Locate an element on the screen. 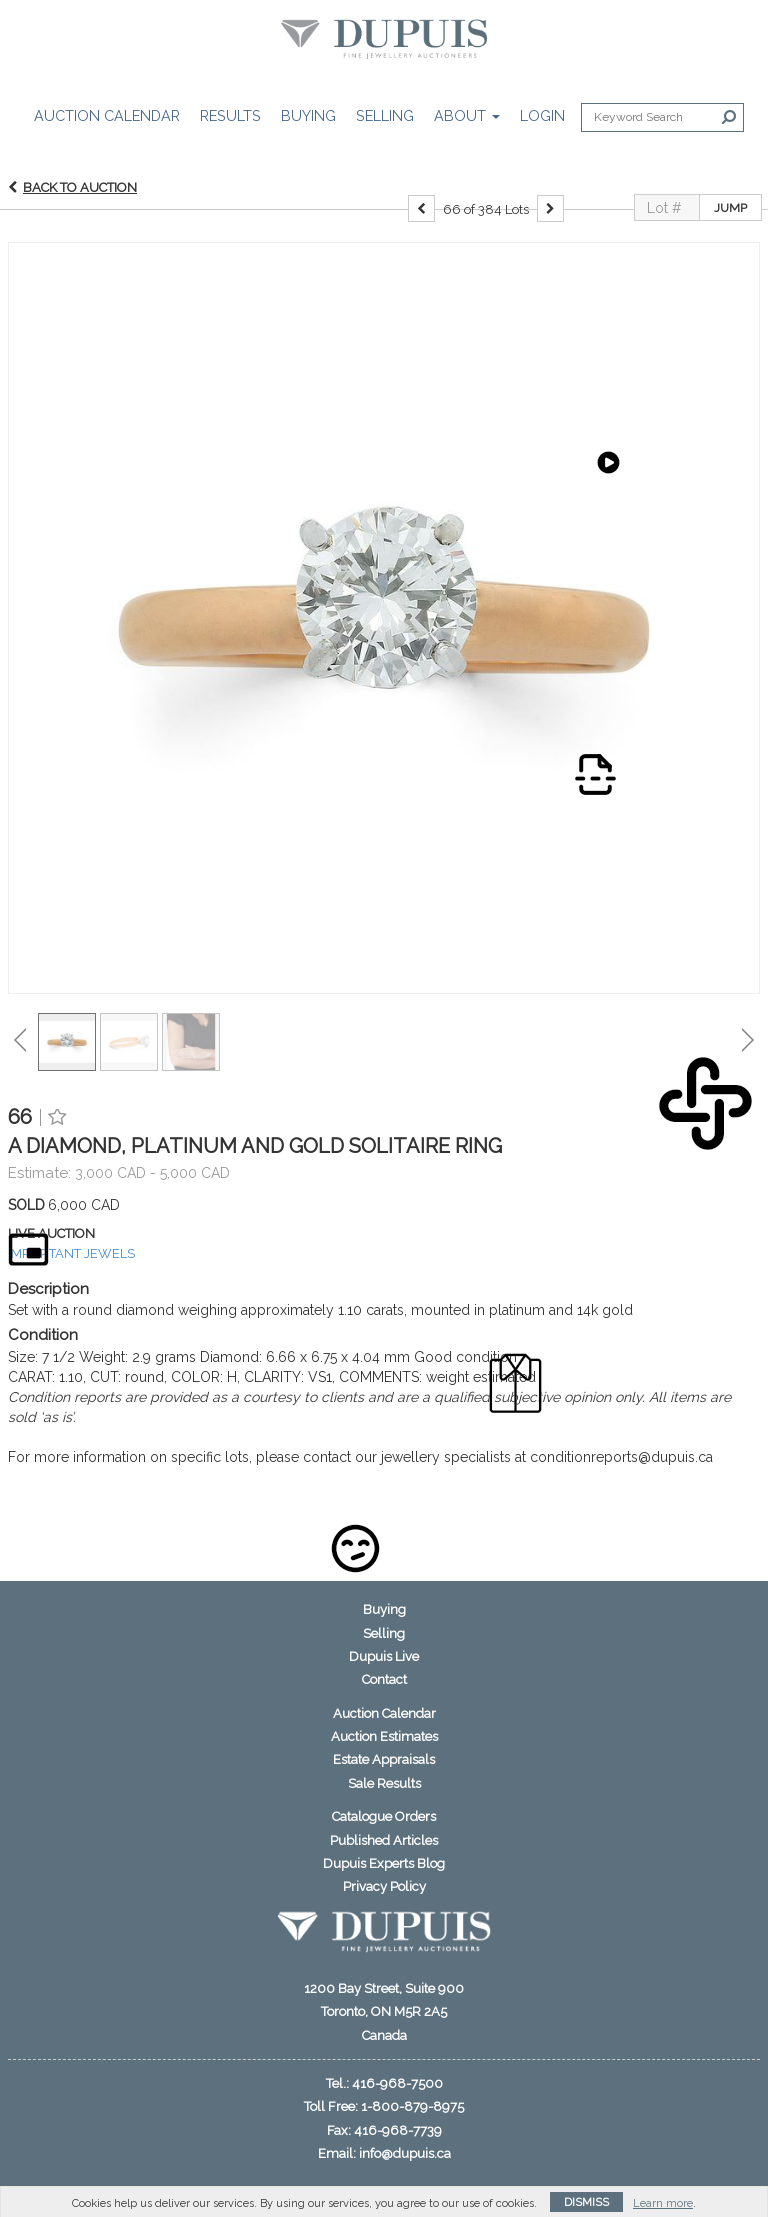 This screenshot has height=2217, width=768. enable picture-in-picture mode is located at coordinates (28, 1249).